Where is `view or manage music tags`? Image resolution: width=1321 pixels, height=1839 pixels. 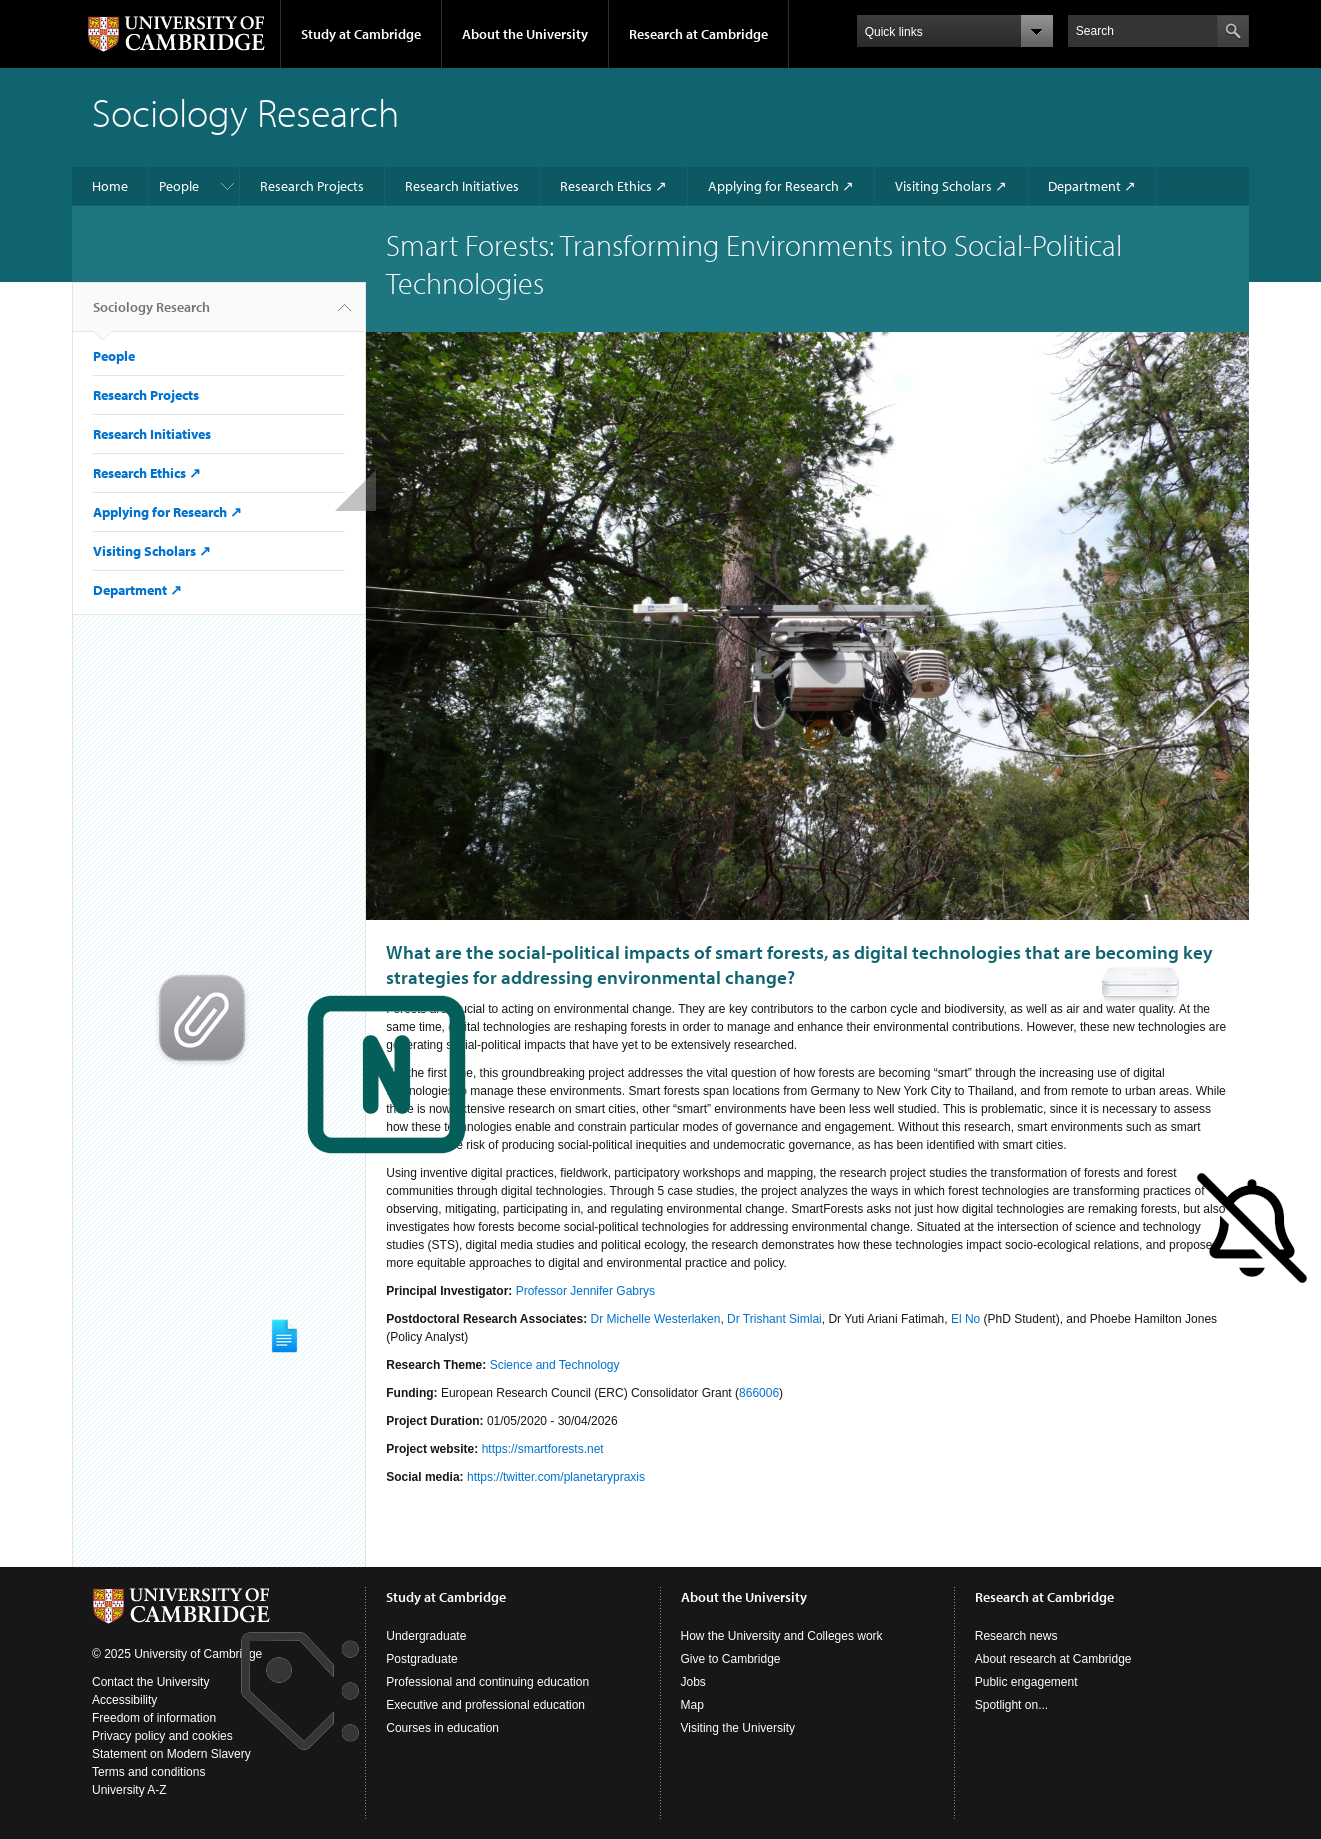
view or manage music tags is located at coordinates (300, 1691).